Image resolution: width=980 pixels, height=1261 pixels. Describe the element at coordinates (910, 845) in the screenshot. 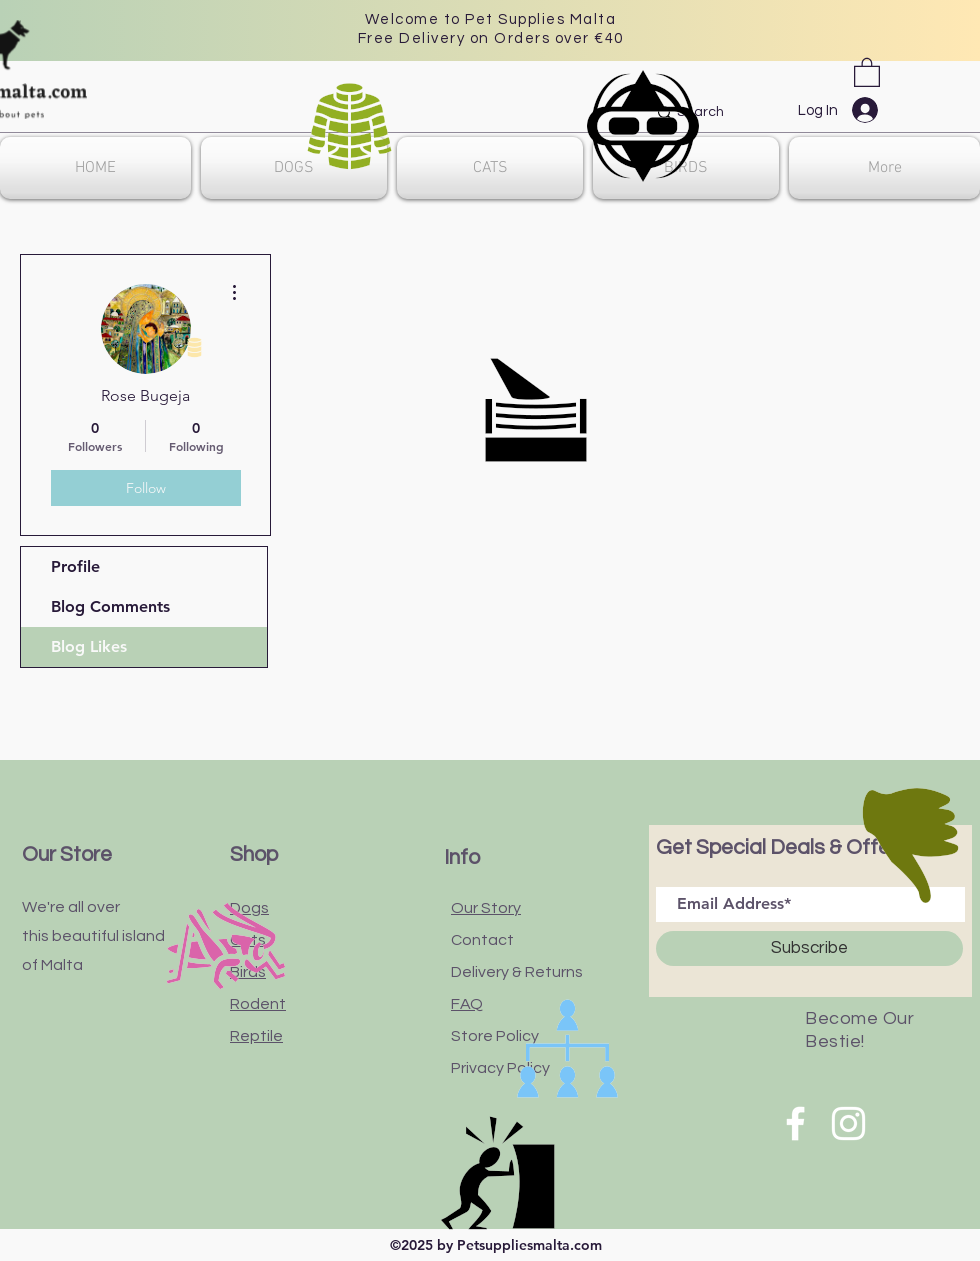

I see `dislike or downvote content` at that location.